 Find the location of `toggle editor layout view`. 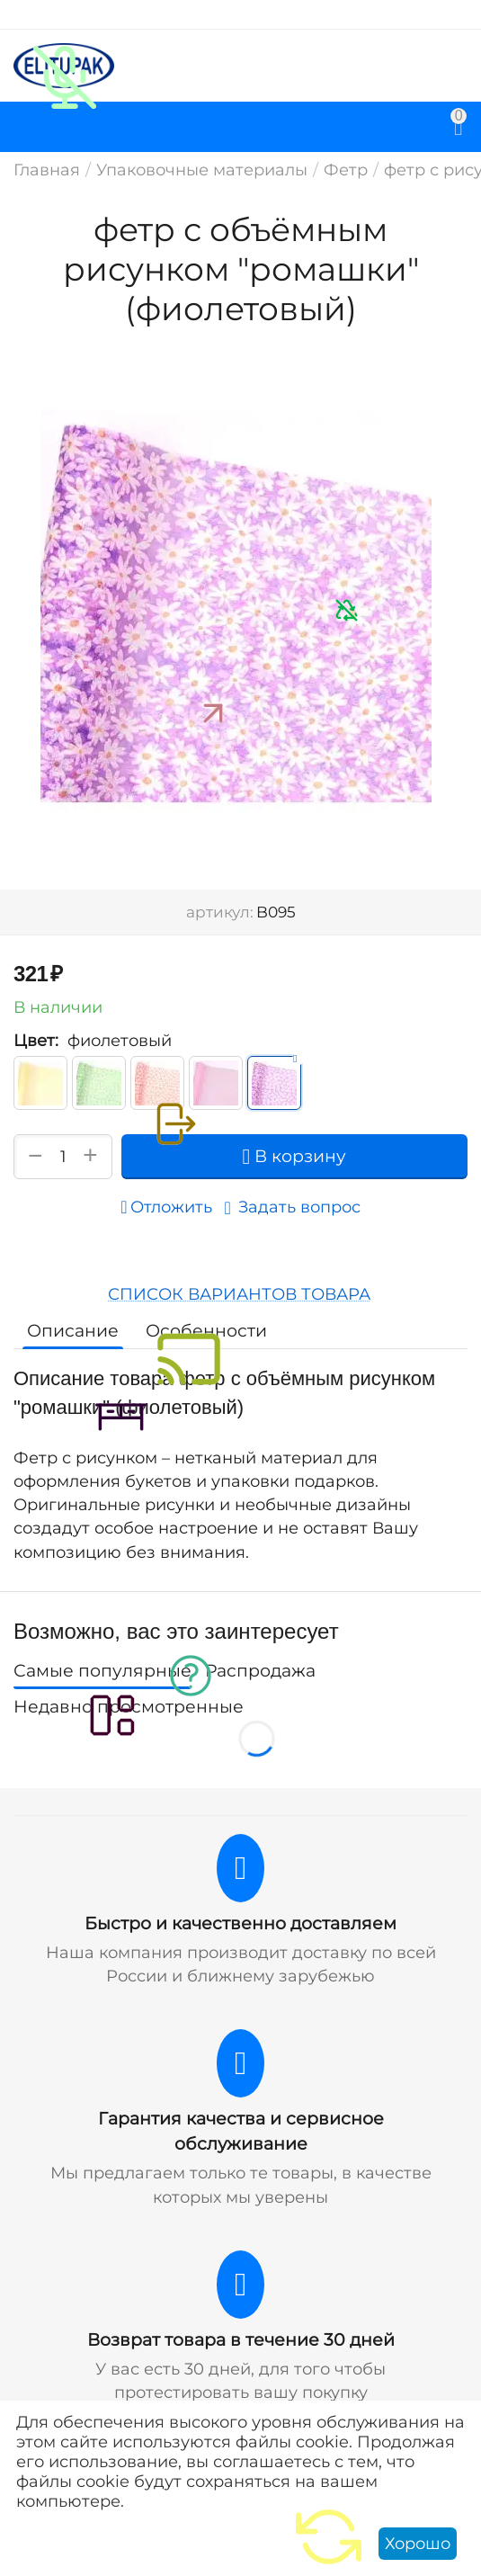

toggle editor layout view is located at coordinates (111, 1715).